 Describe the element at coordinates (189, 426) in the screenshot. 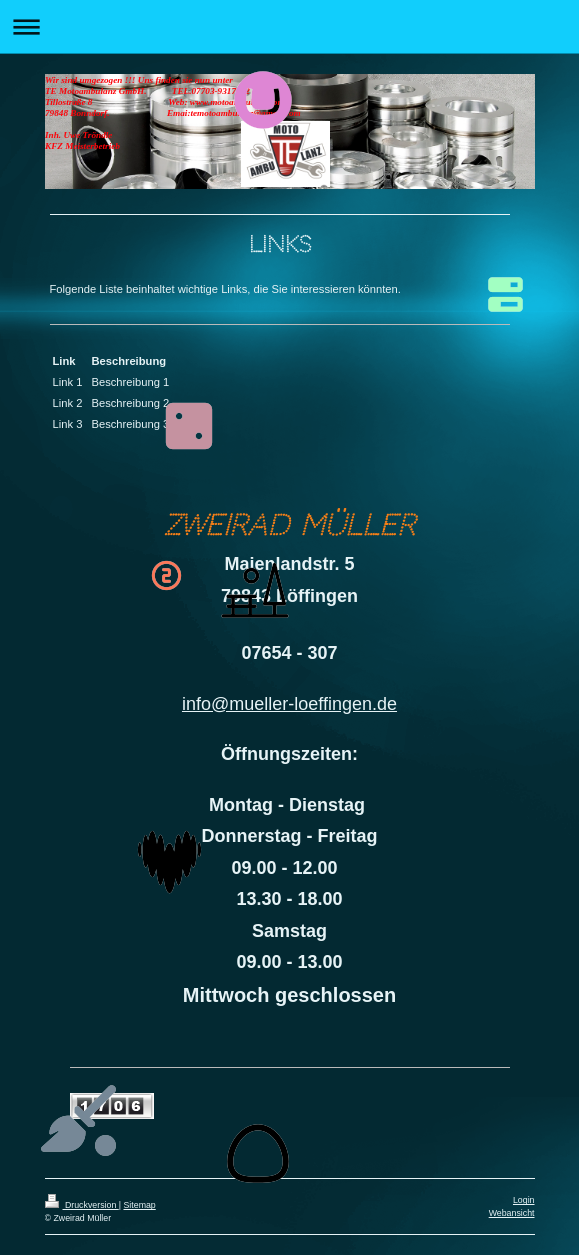

I see `indicates a random or chance-based action` at that location.